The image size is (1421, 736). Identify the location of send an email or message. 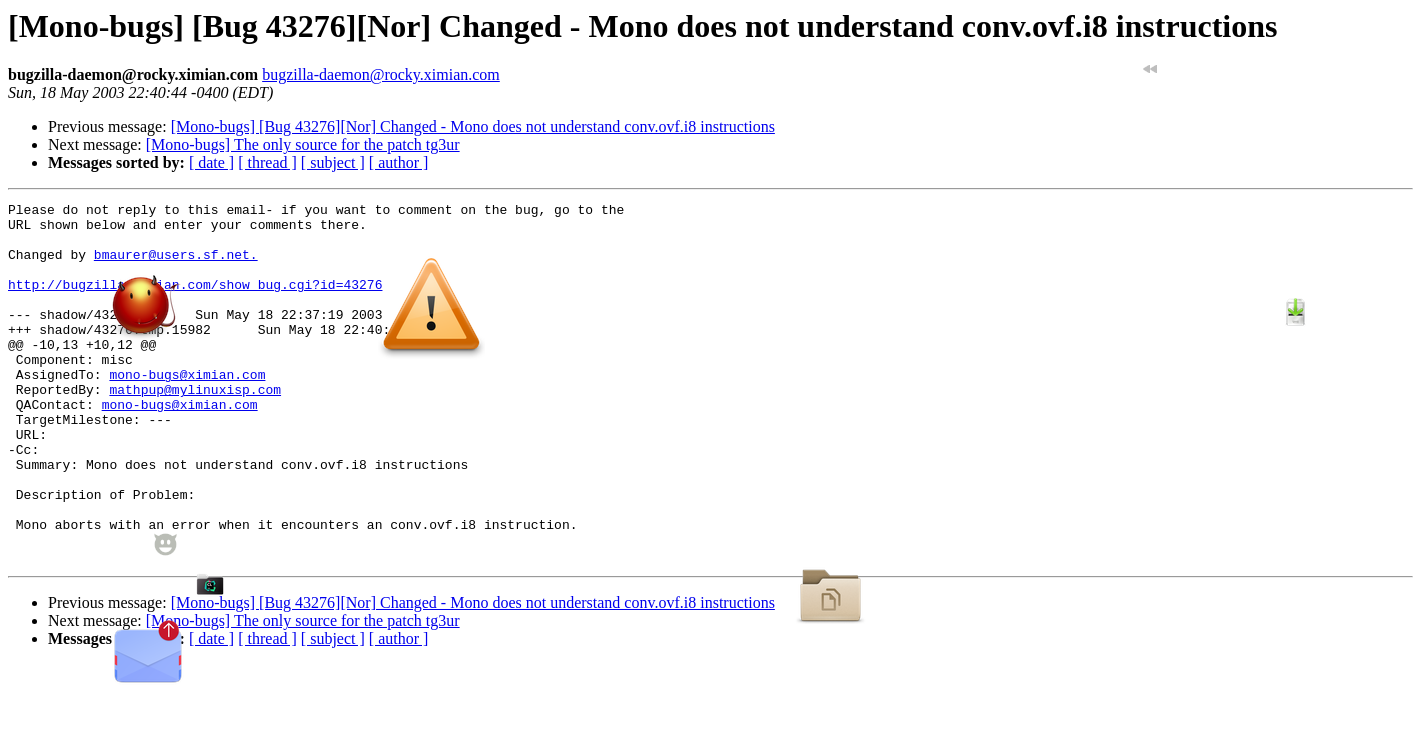
(148, 656).